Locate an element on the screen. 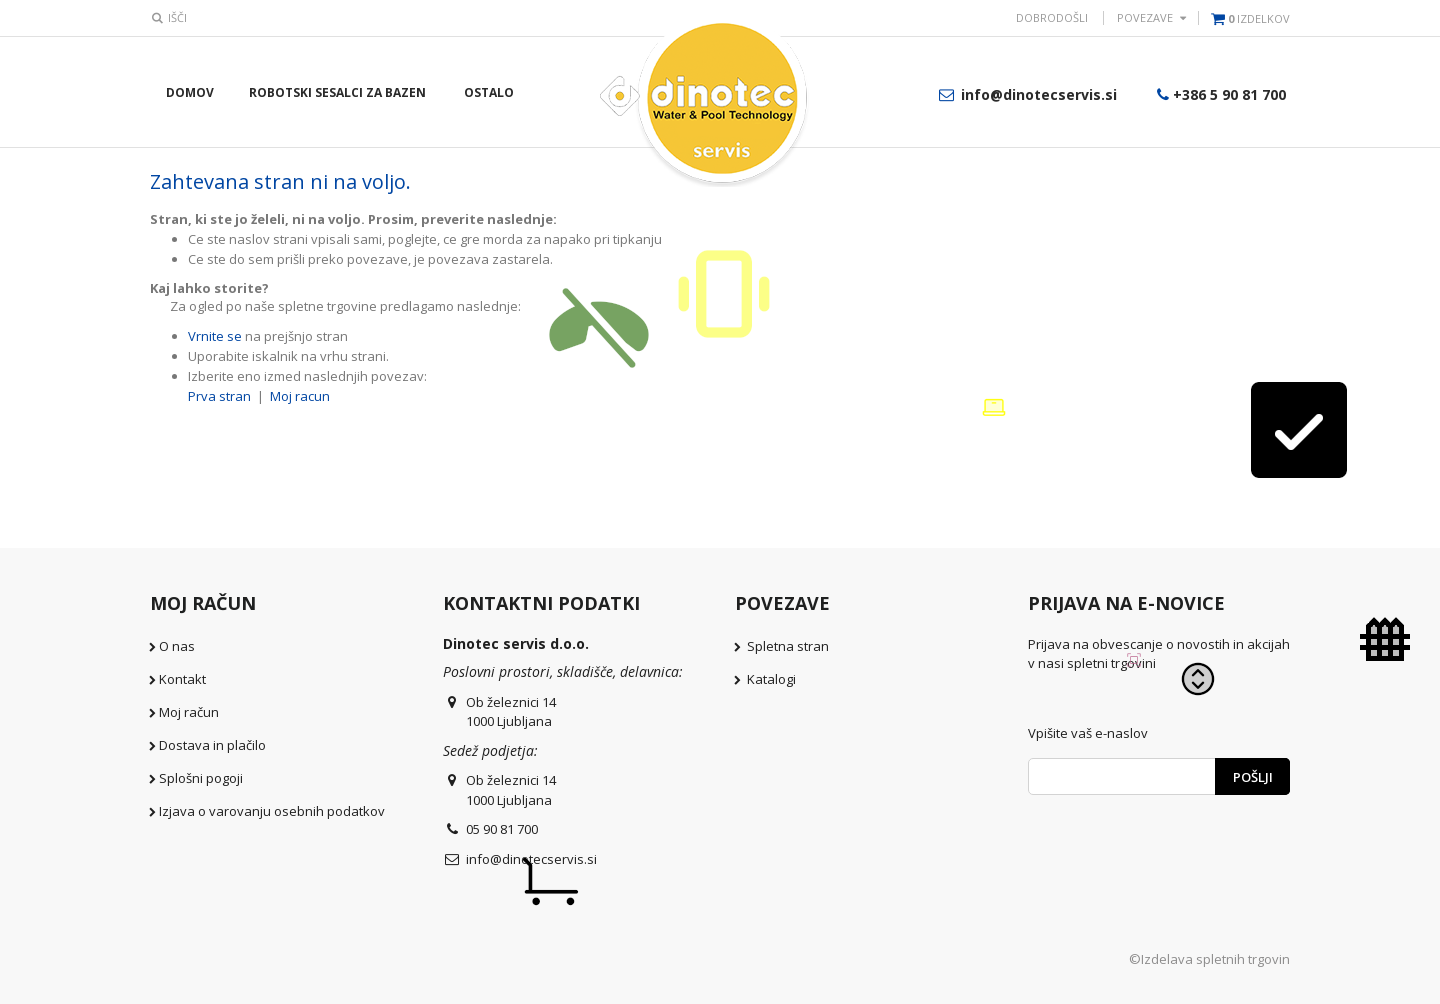 The image size is (1440, 1004). access fence or boundary settings is located at coordinates (1385, 639).